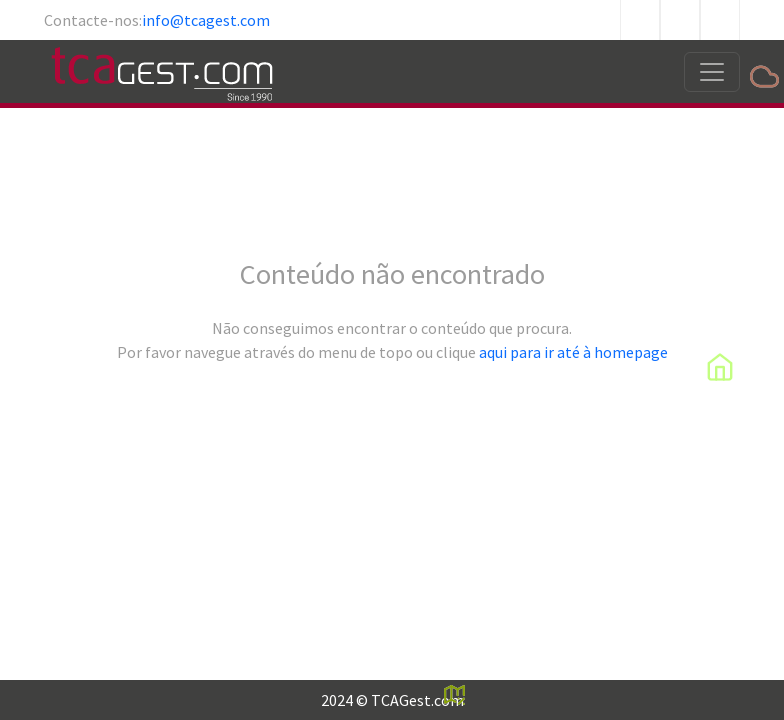  I want to click on view deals and discounts nearby, so click(454, 694).